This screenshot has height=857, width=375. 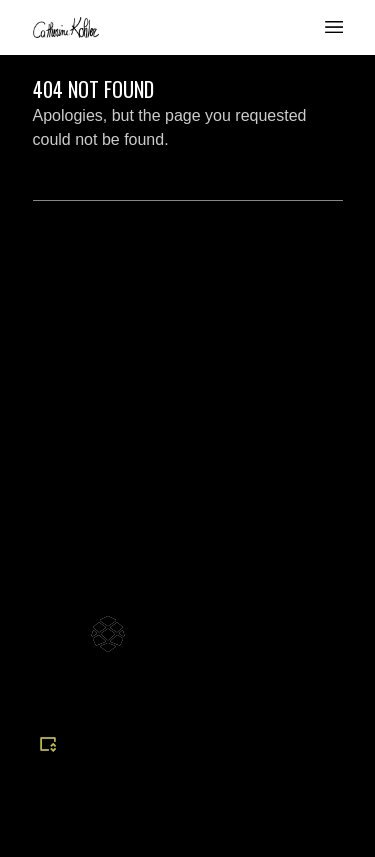 I want to click on open a dropdown menu to select from options, so click(x=48, y=744).